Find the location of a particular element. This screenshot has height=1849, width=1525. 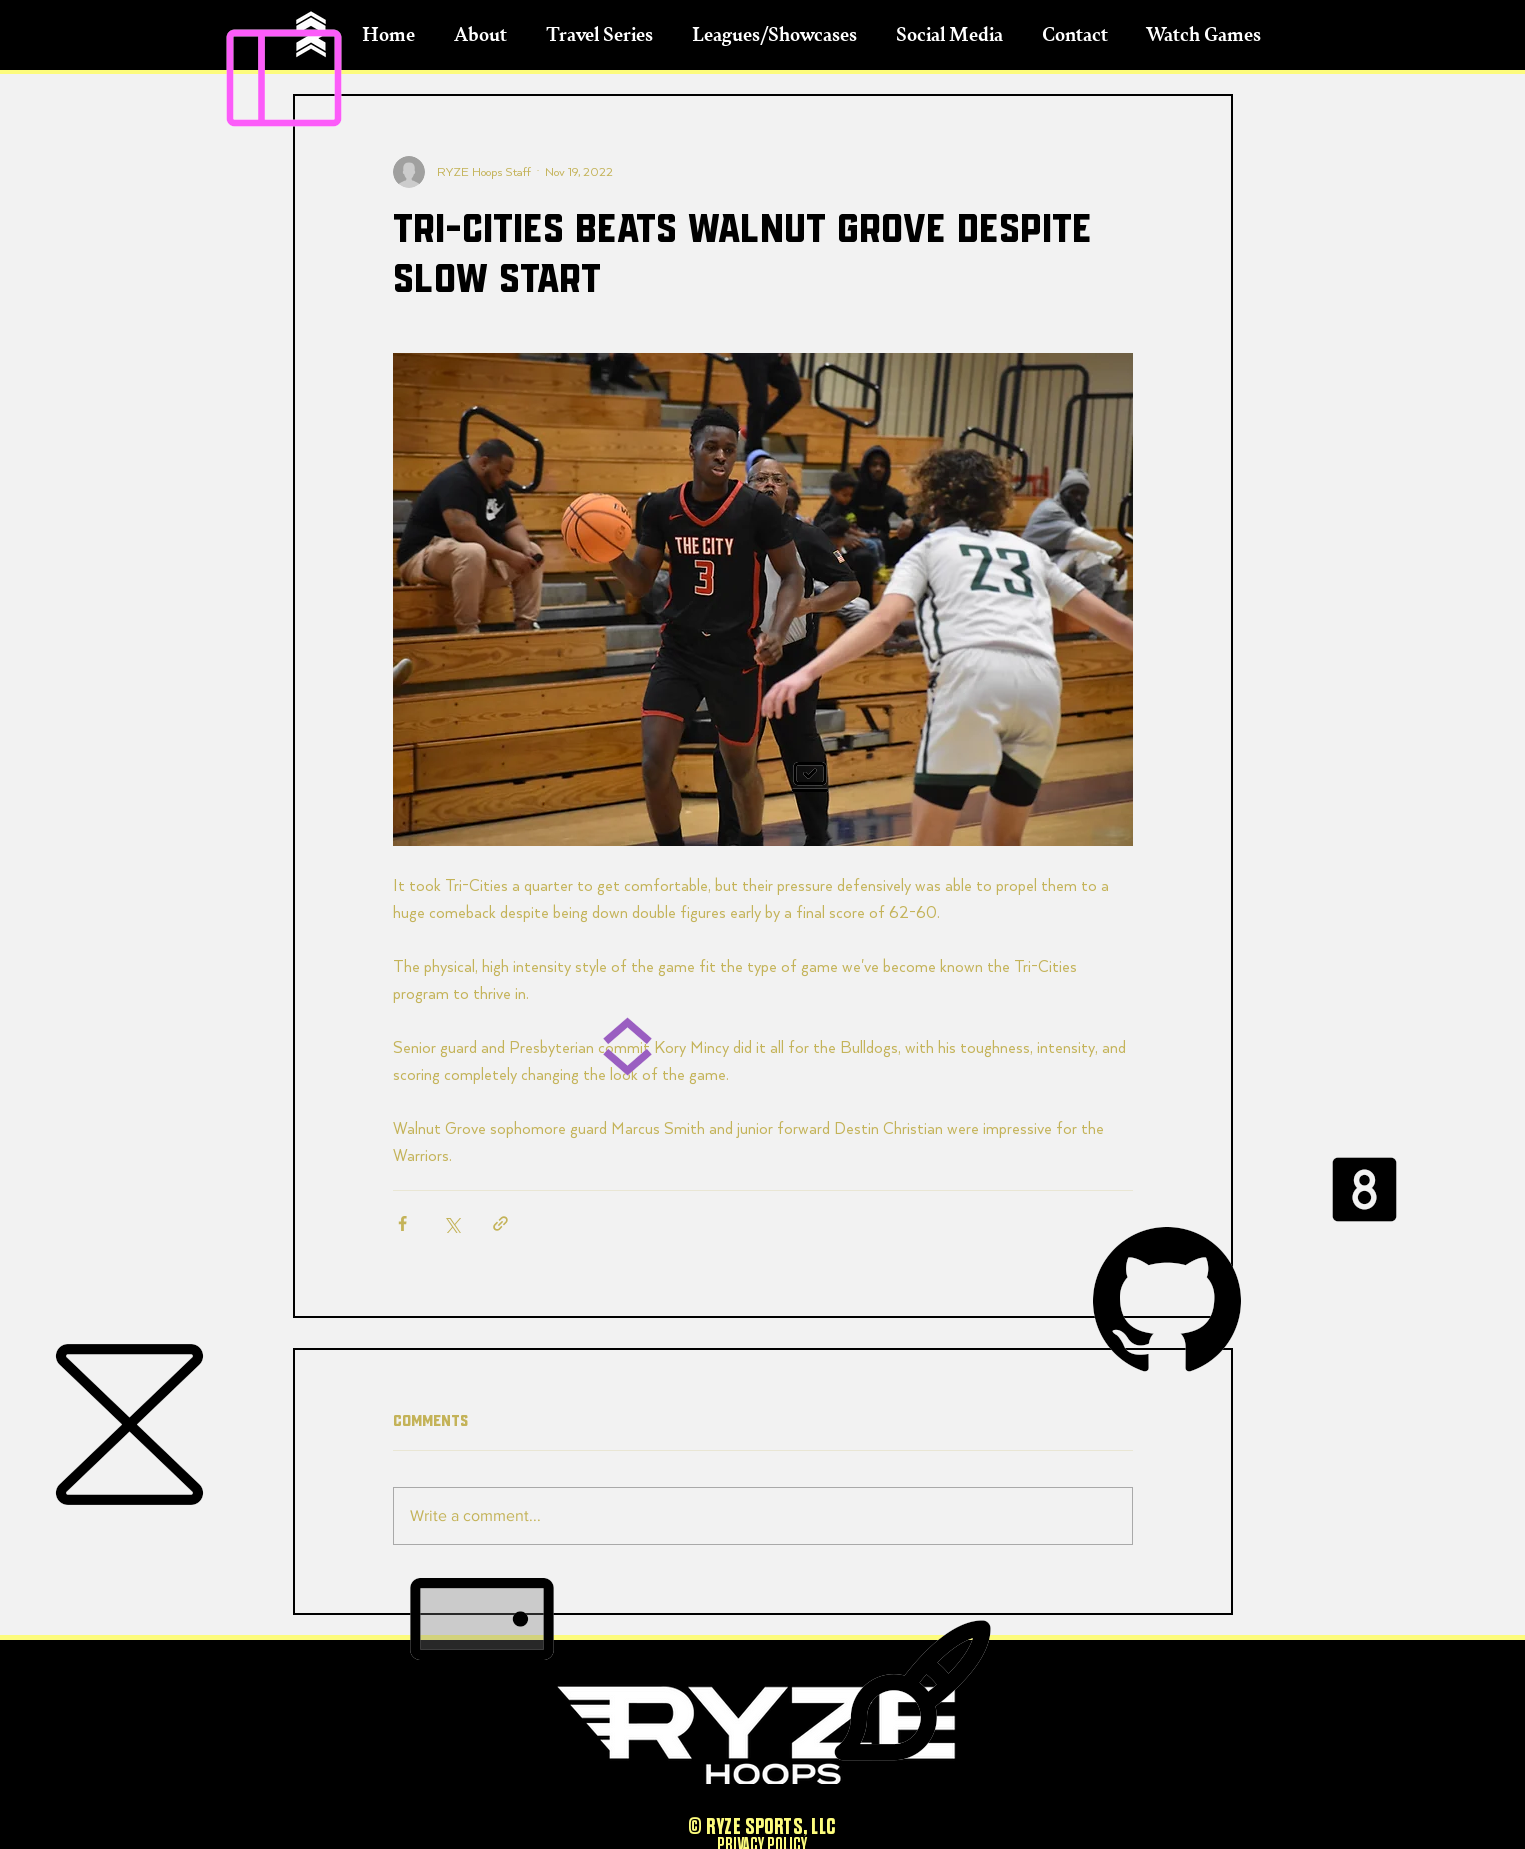

view project on github is located at coordinates (1167, 1301).